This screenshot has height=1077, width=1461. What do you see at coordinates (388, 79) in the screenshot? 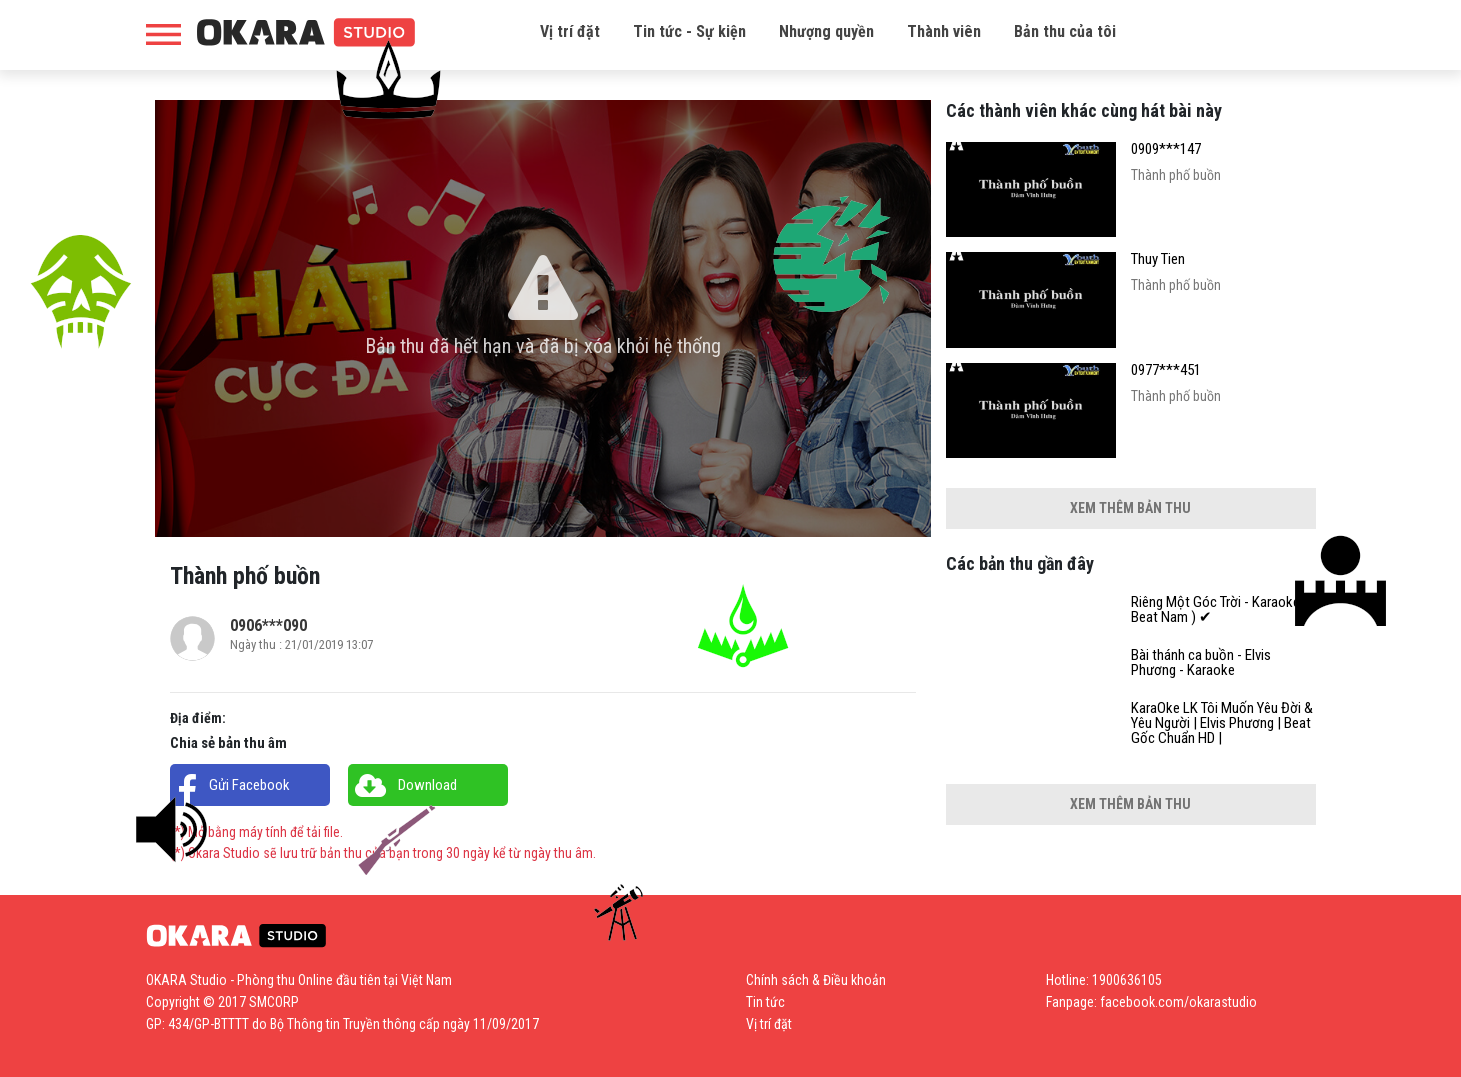
I see `indicates premium or VIP membership status` at bounding box center [388, 79].